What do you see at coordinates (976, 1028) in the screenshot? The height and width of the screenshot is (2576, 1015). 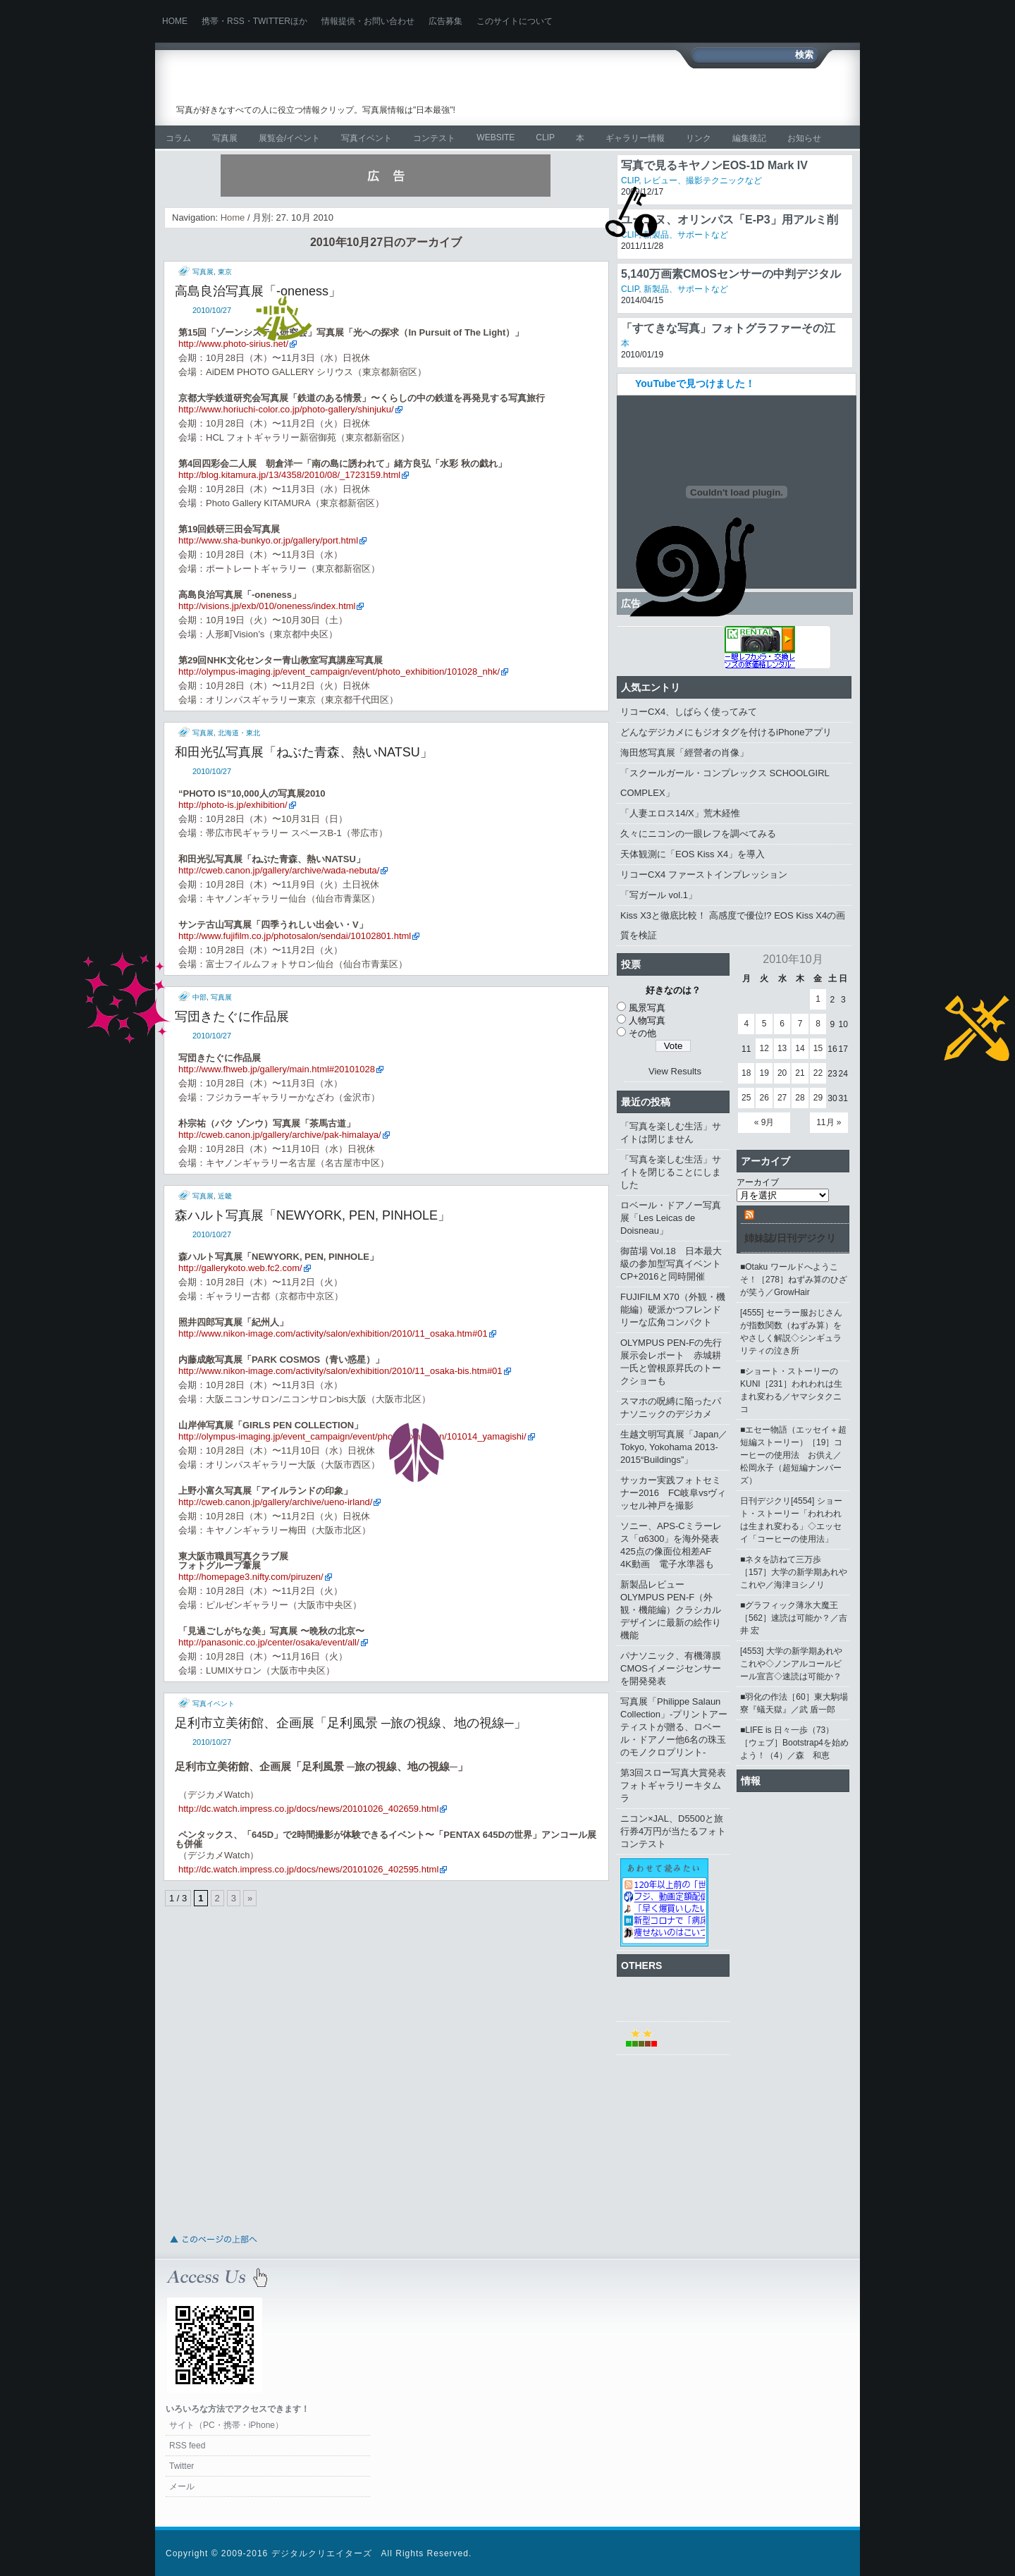 I see `access combat or adventure tools` at bounding box center [976, 1028].